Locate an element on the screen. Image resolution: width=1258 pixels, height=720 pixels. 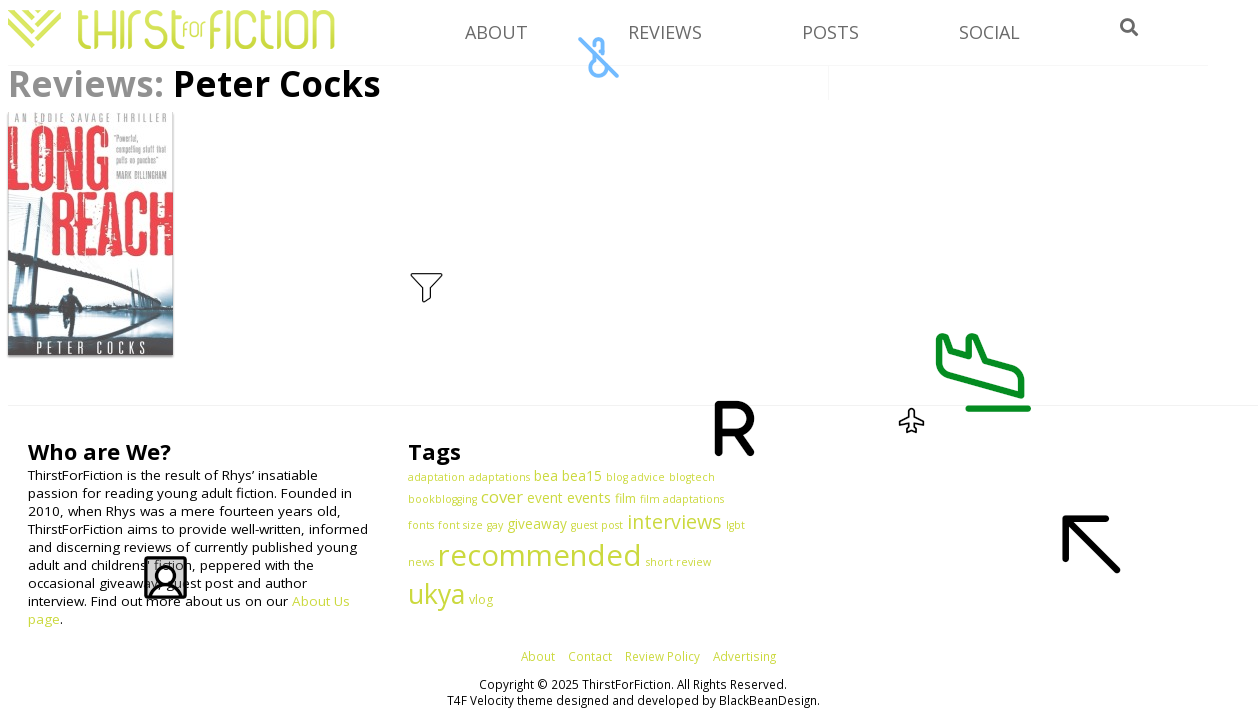
indicates flight arrival or landing status is located at coordinates (978, 372).